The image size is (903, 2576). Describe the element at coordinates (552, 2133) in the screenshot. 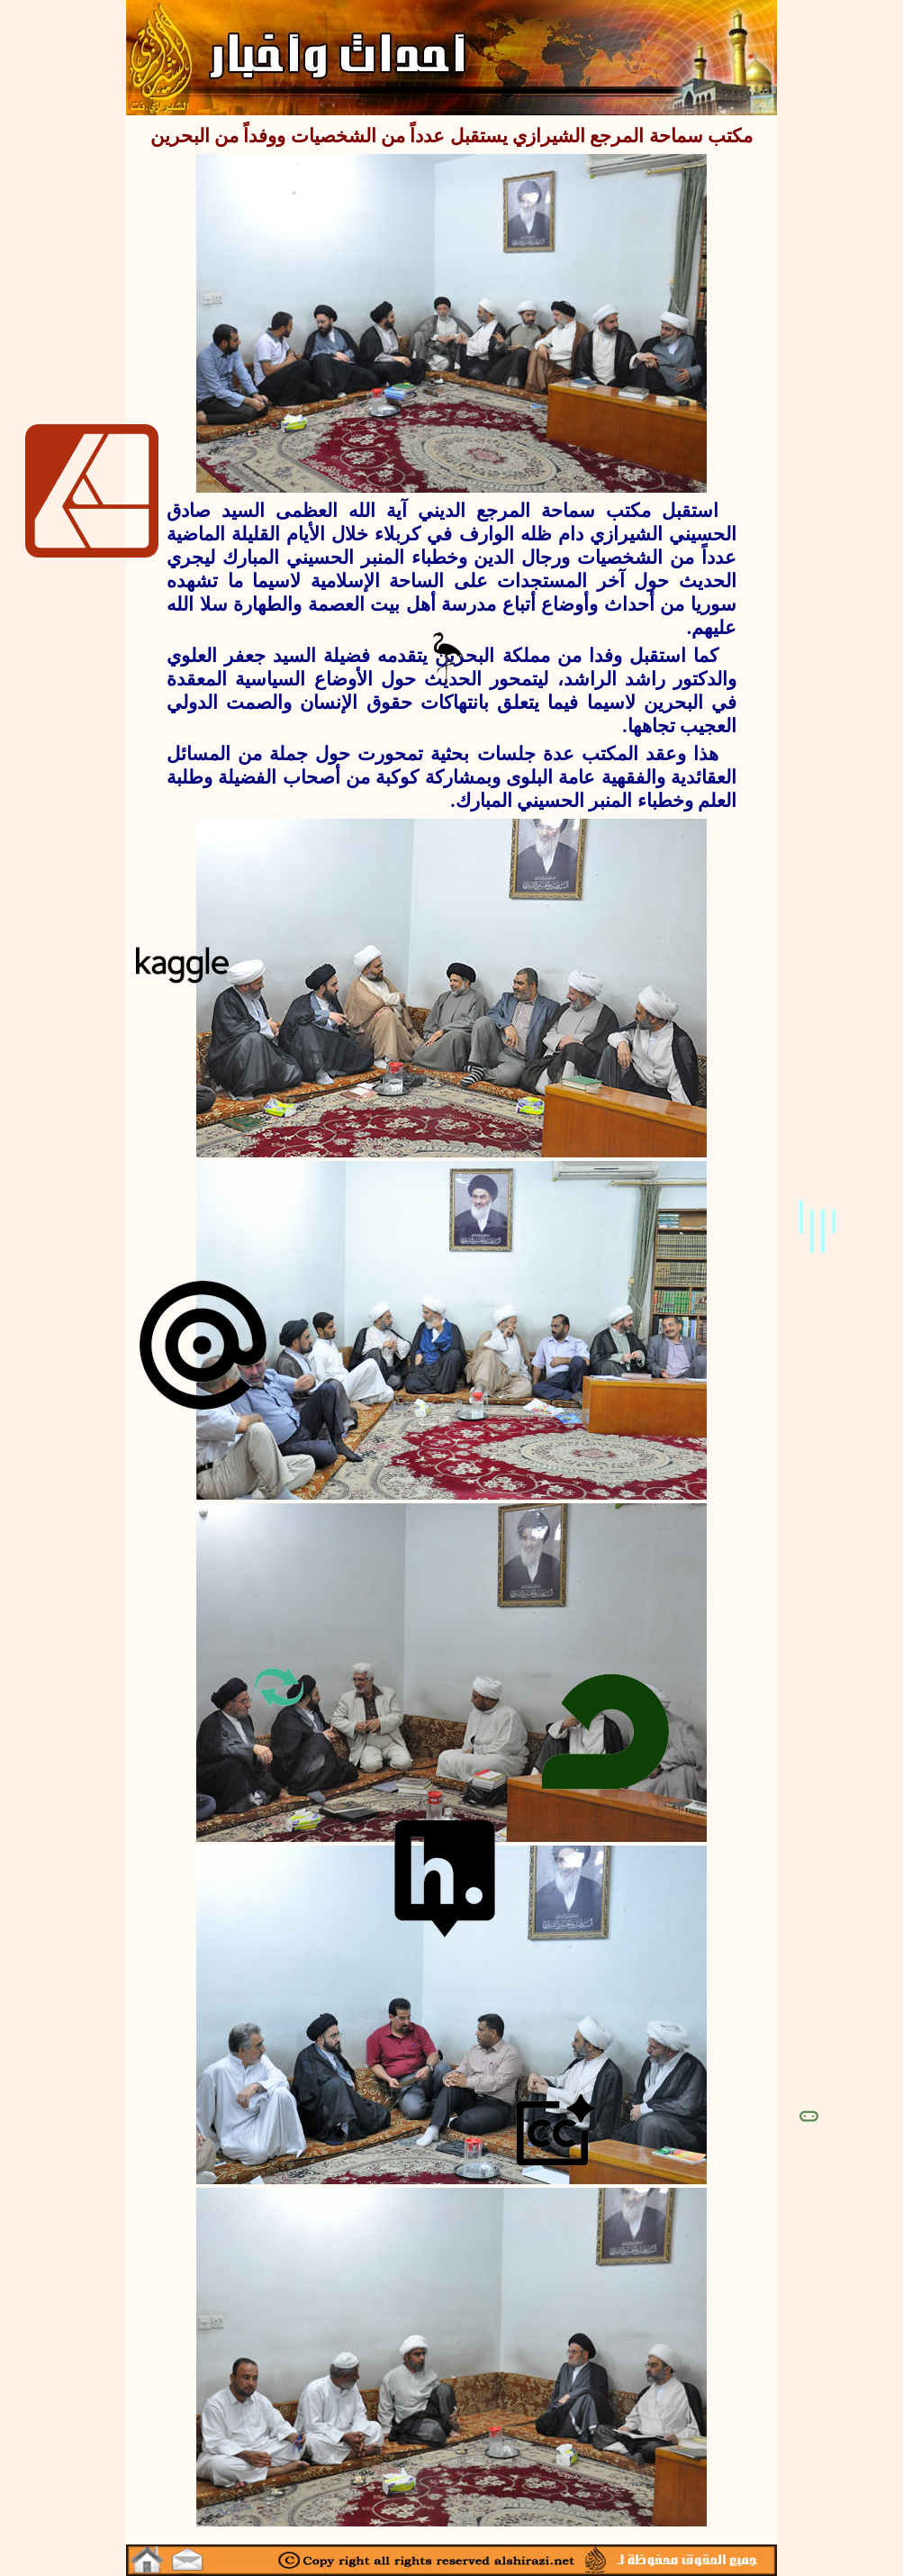

I see `enable AI-powered closed captions` at that location.